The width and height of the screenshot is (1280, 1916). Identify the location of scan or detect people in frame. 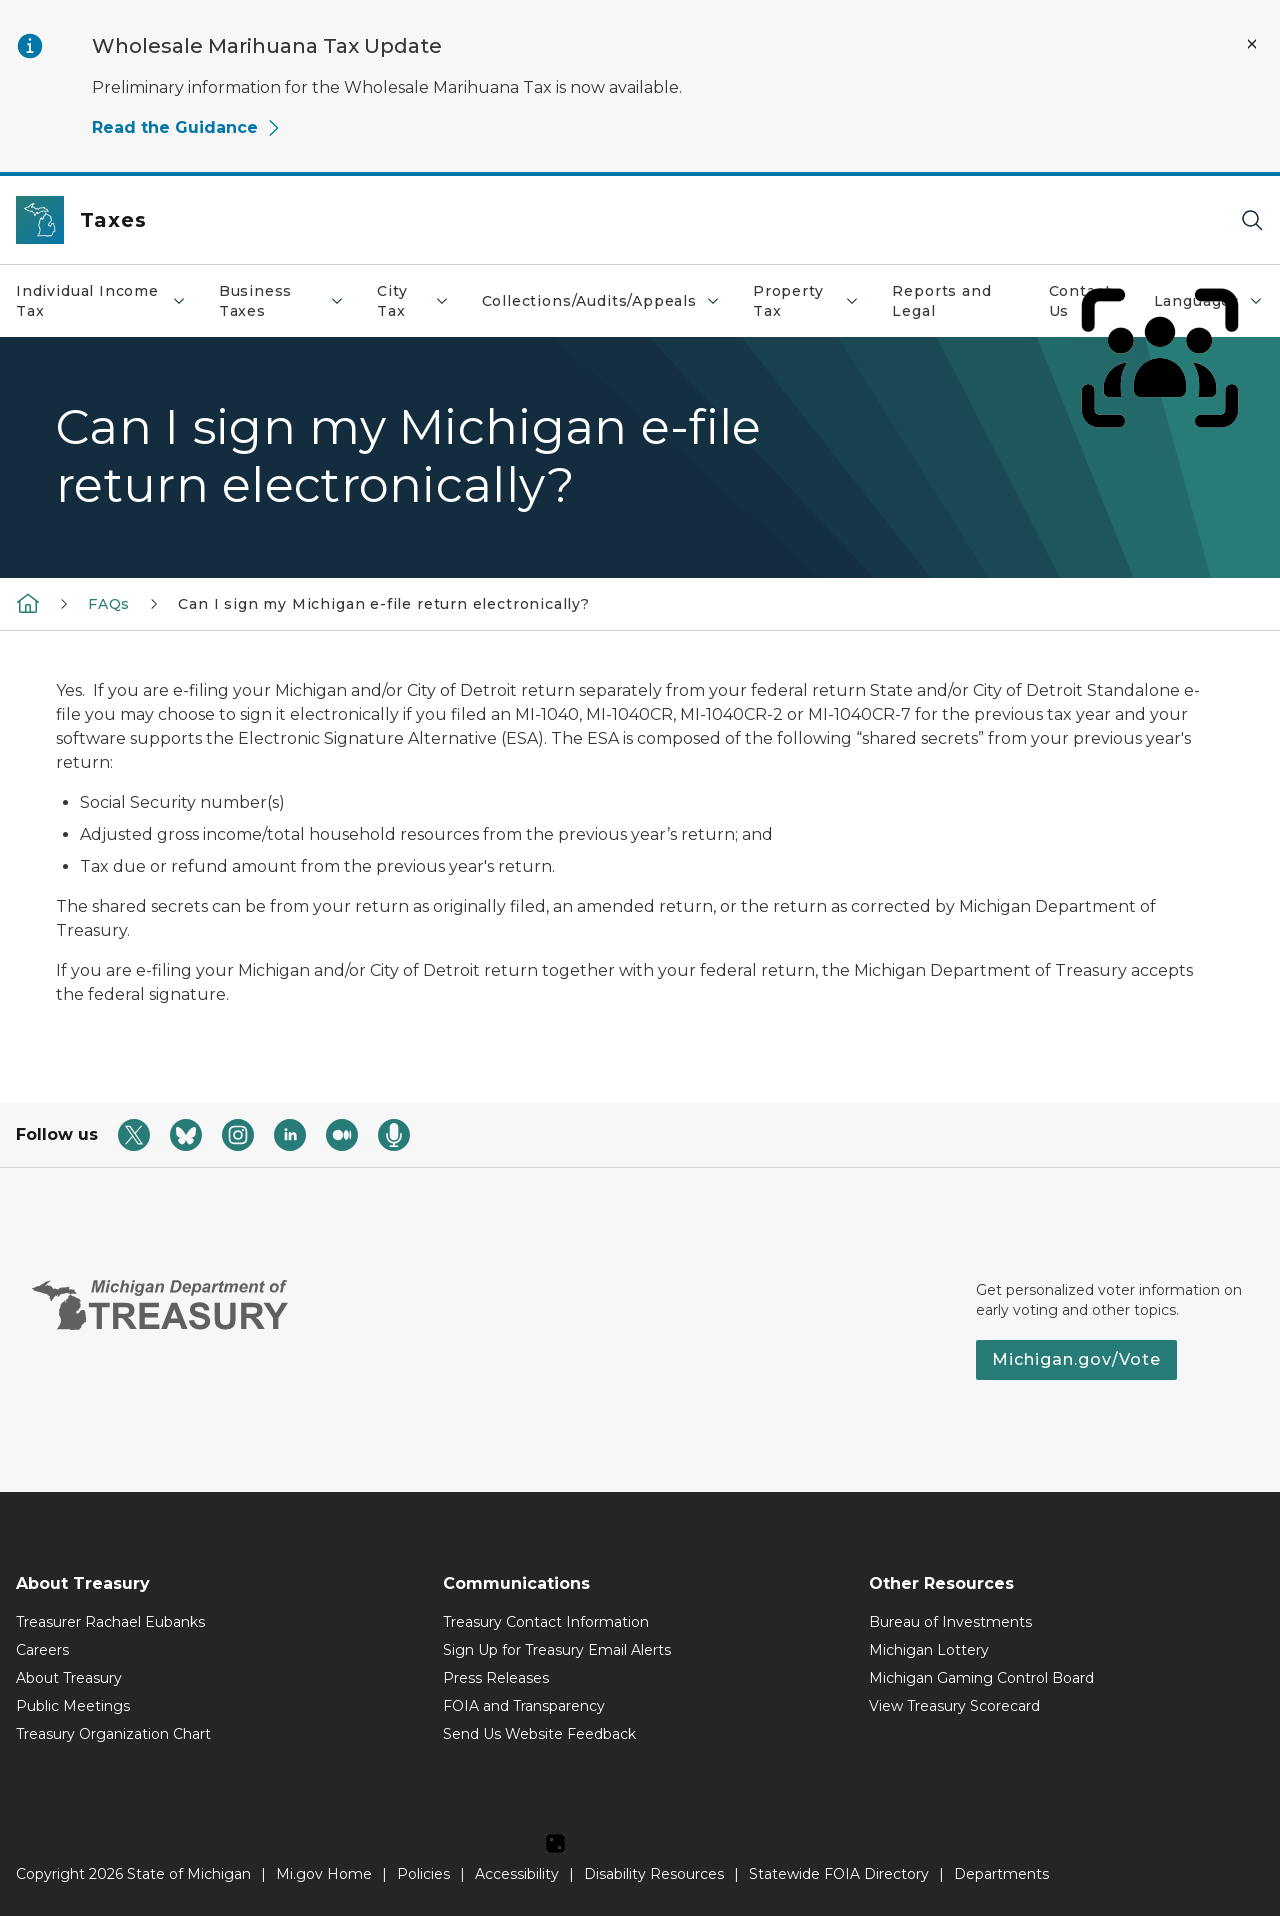
(1160, 358).